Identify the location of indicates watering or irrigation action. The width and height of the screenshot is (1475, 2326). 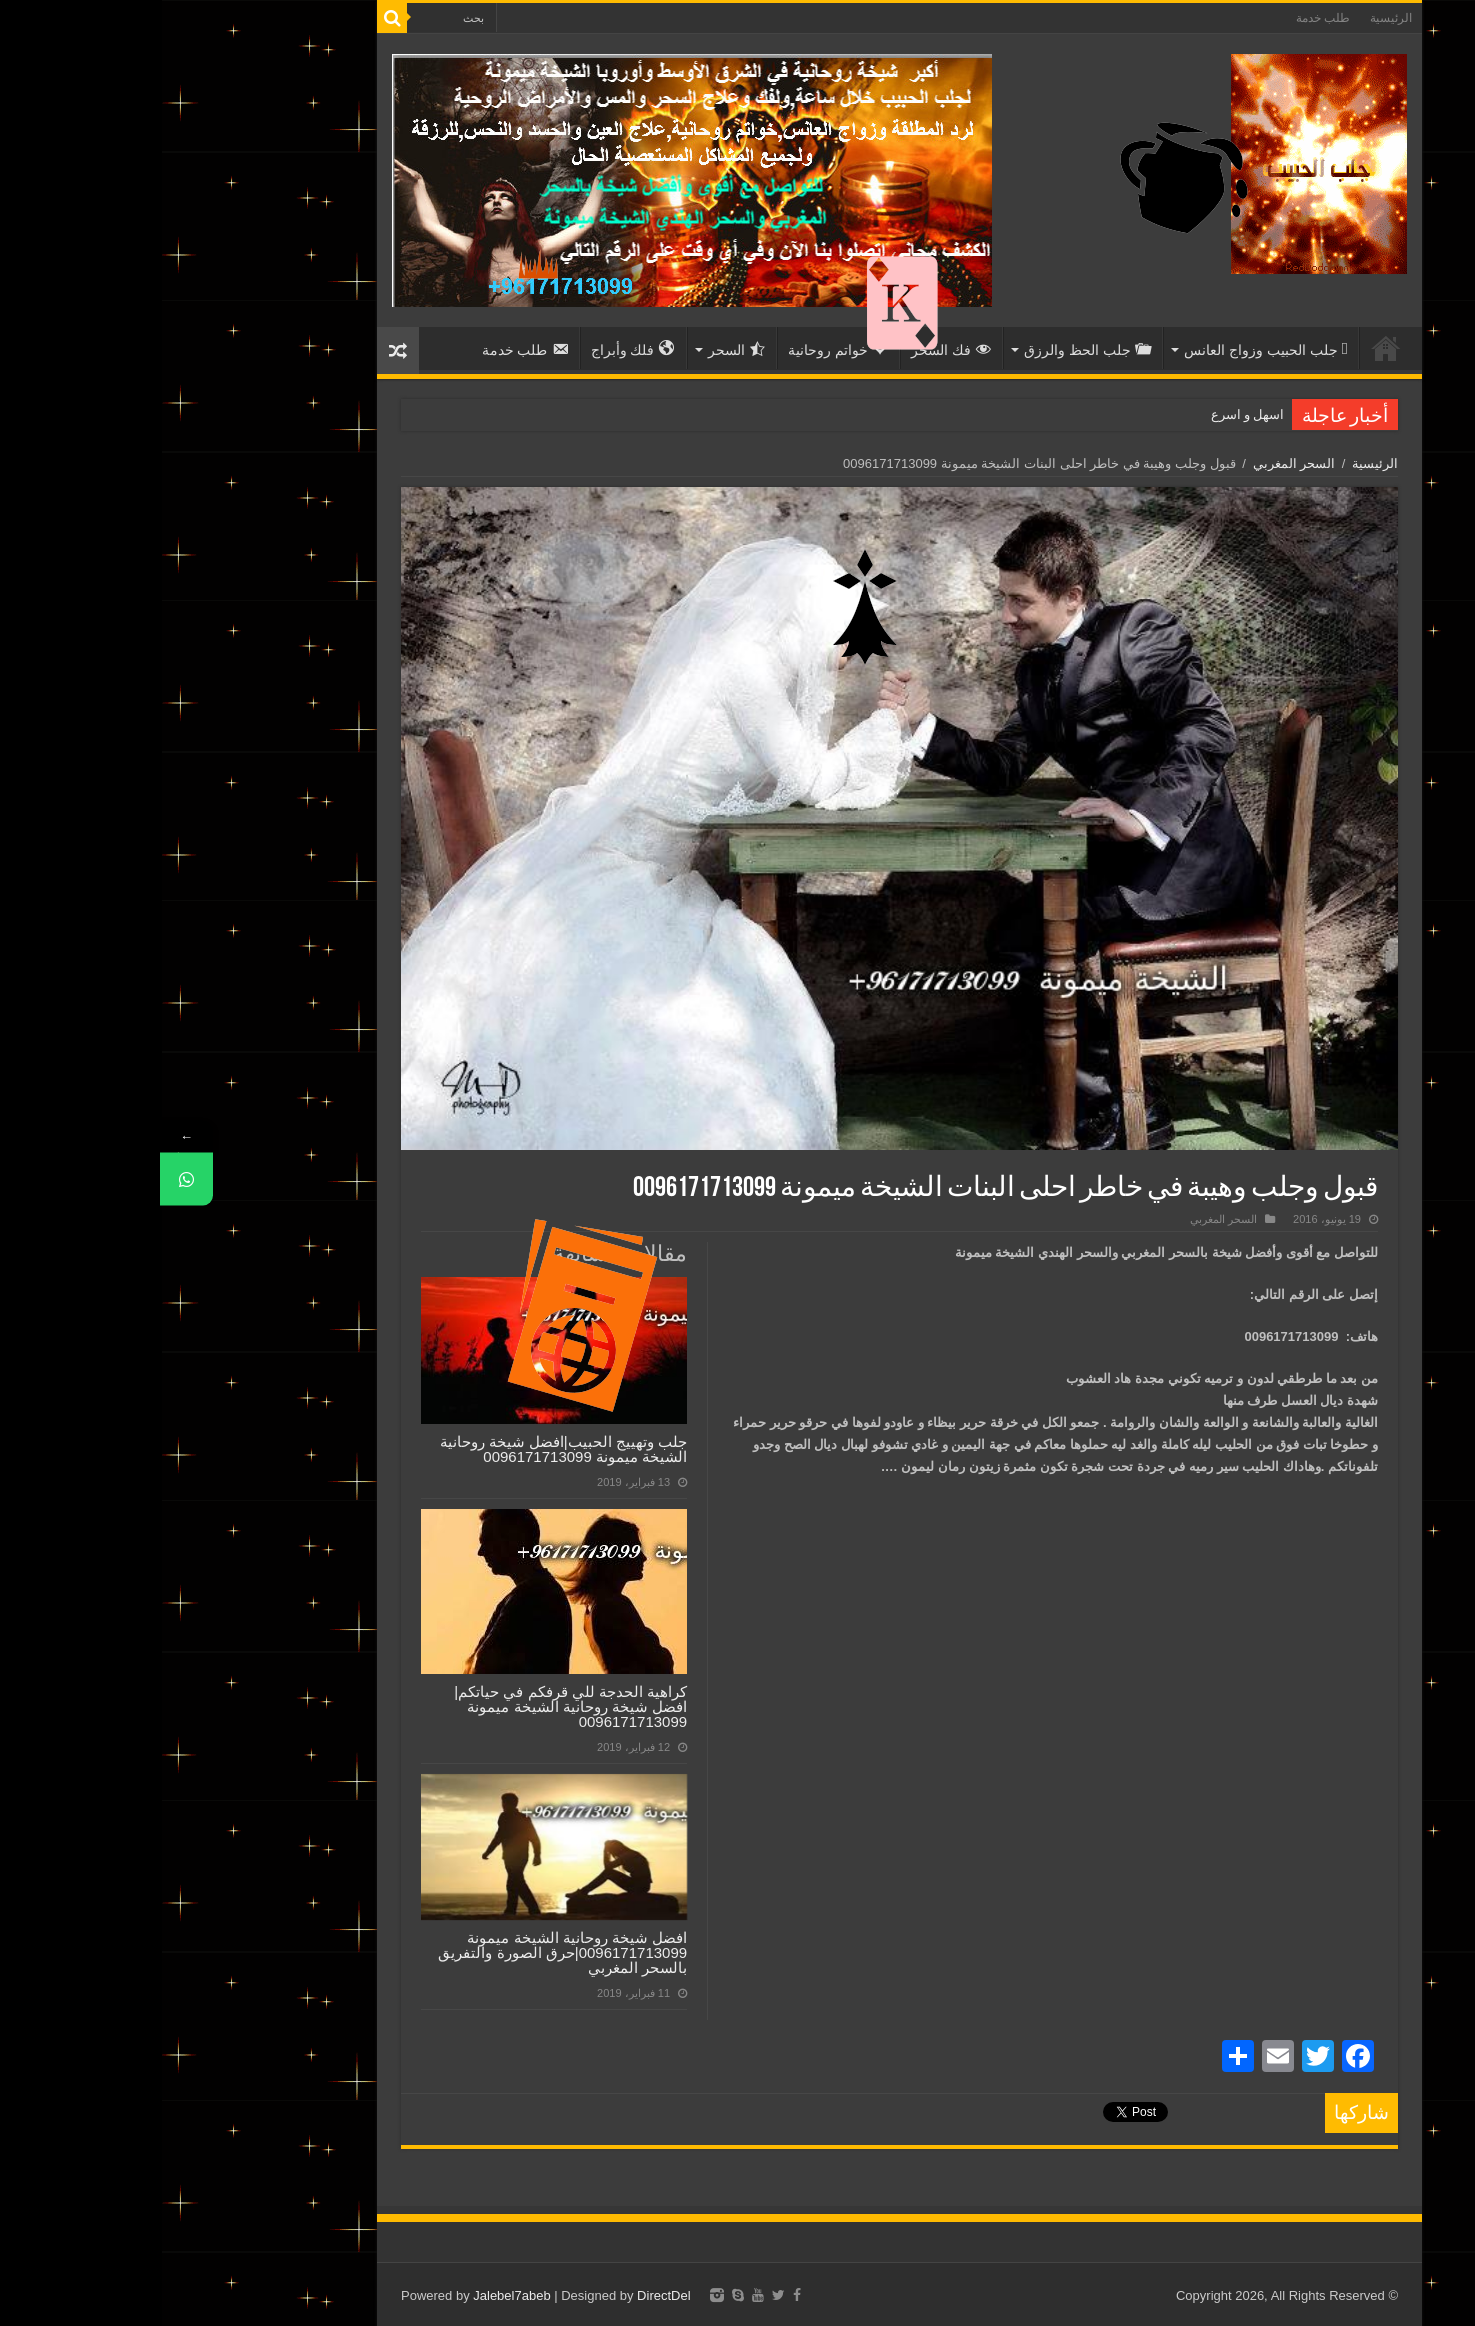
(1184, 178).